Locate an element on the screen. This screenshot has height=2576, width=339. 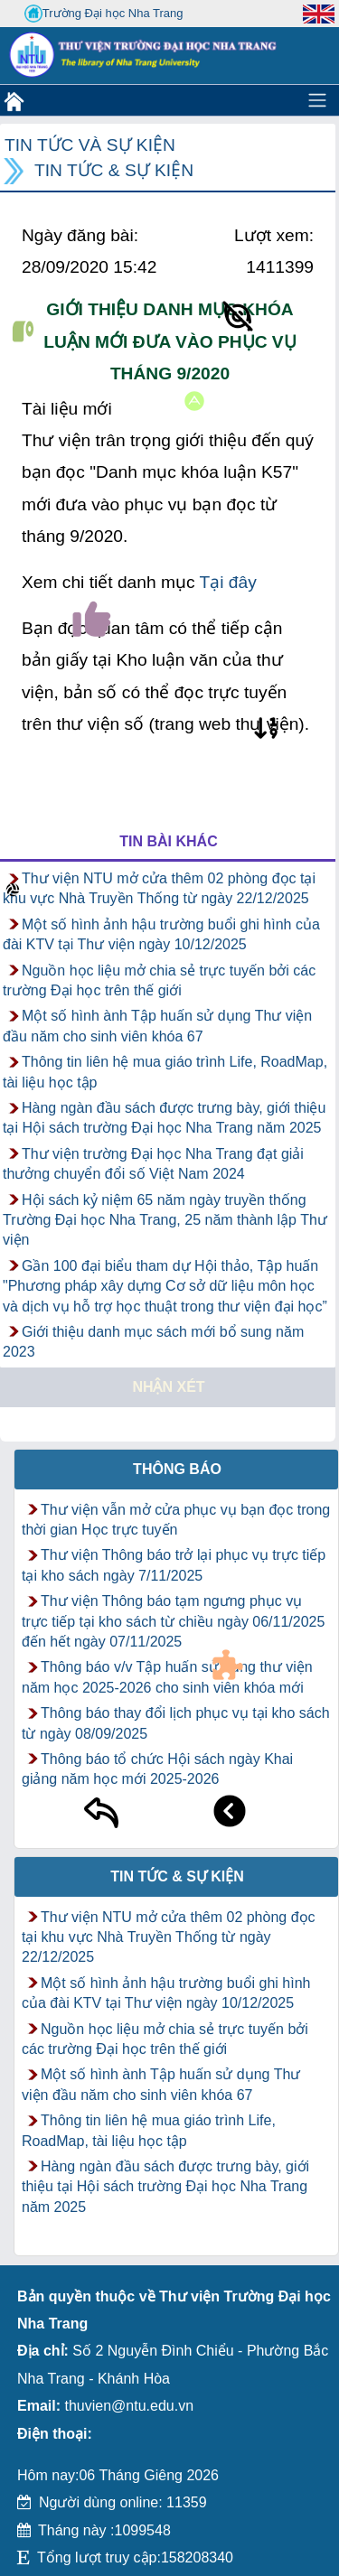
go back to the previous screen is located at coordinates (230, 1811).